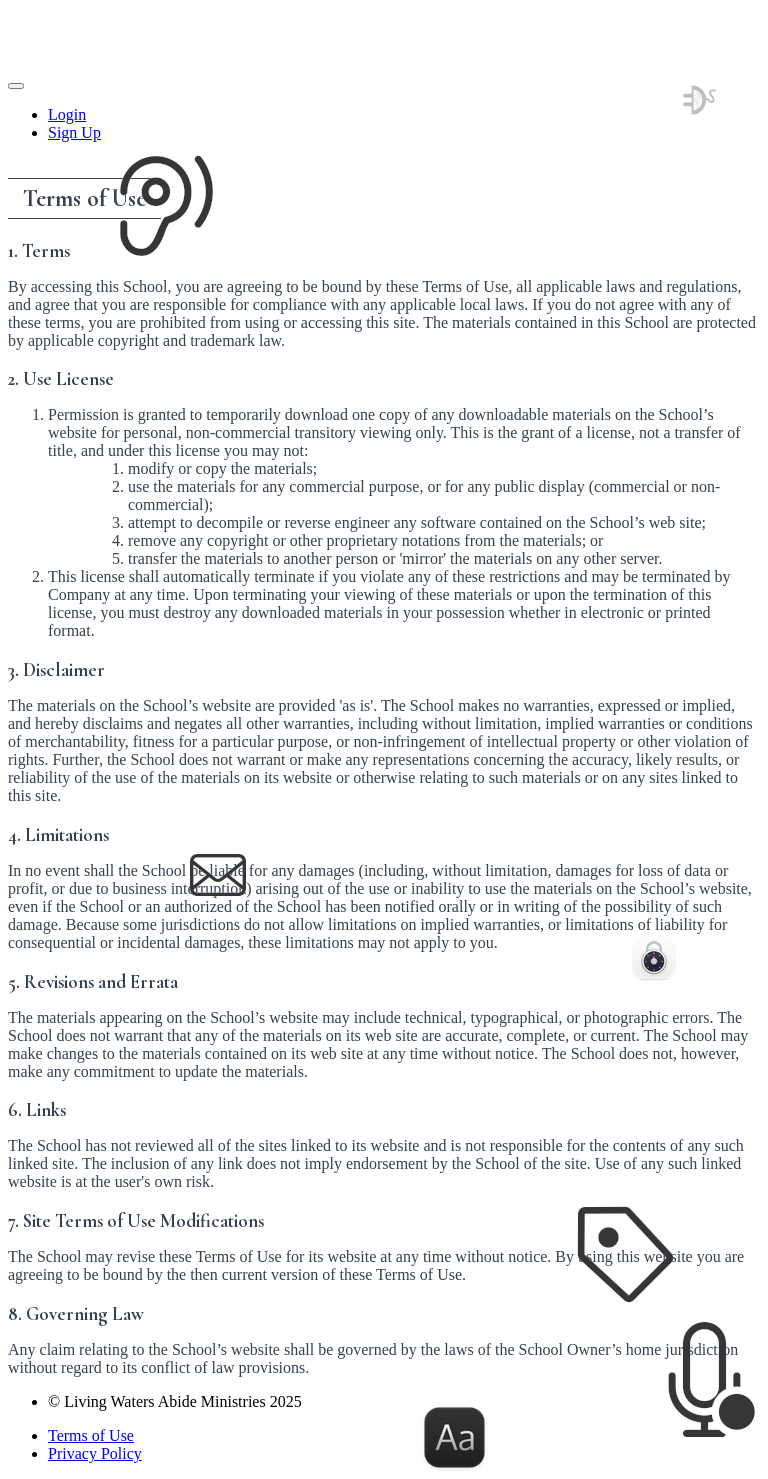 The height and width of the screenshot is (1479, 768). What do you see at coordinates (218, 875) in the screenshot?
I see `open email application` at bounding box center [218, 875].